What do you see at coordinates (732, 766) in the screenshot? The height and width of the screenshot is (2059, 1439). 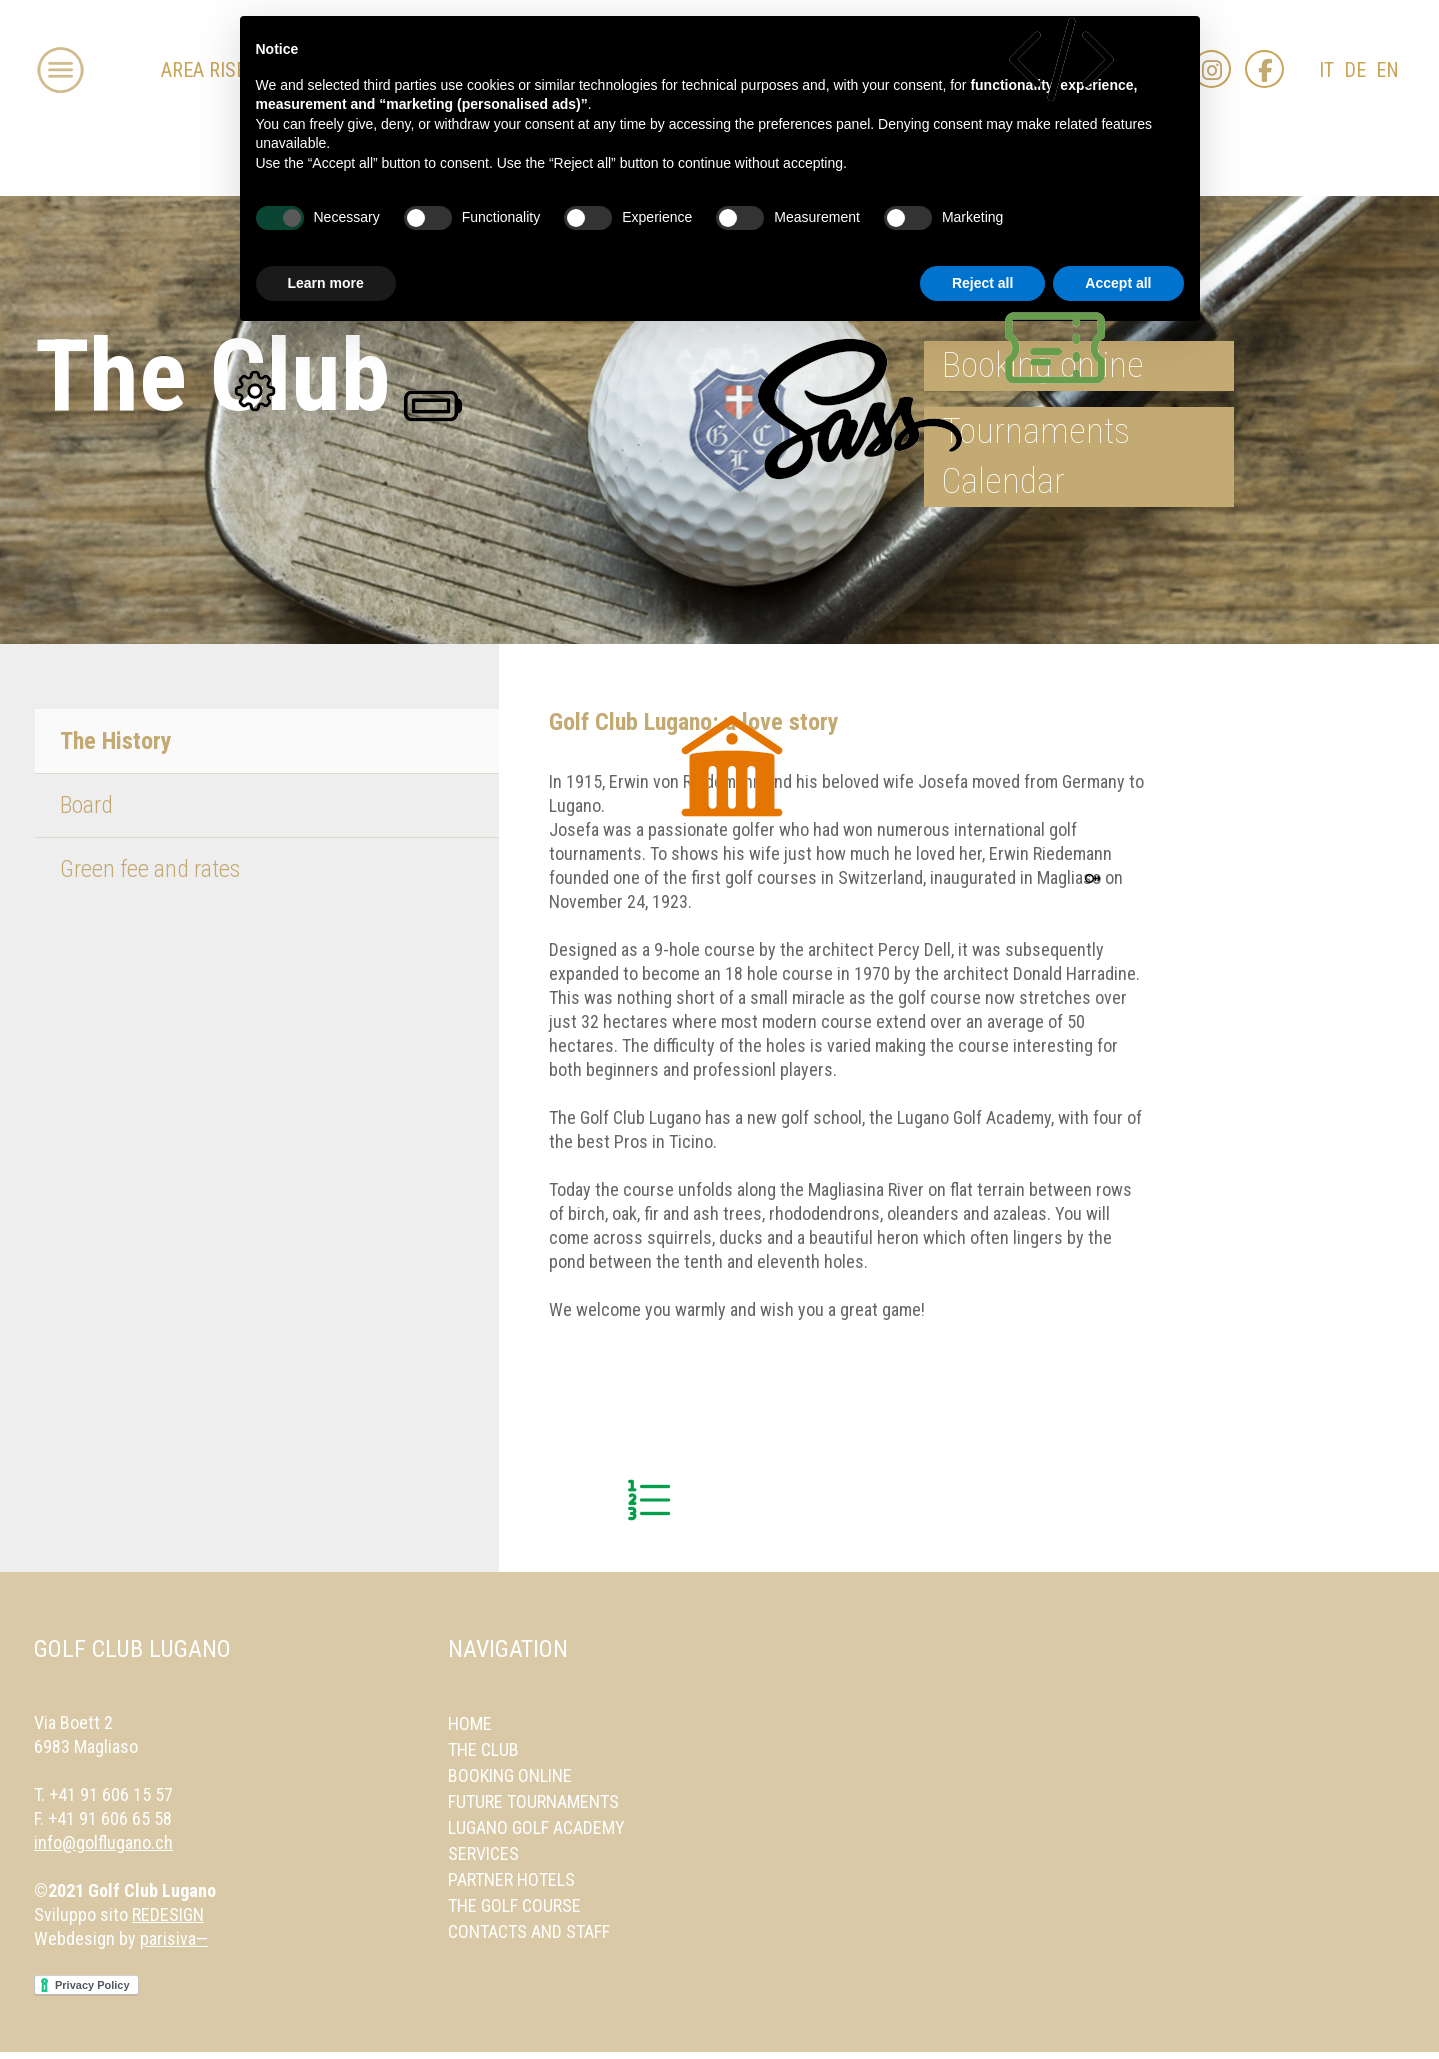 I see `access library or archives` at bounding box center [732, 766].